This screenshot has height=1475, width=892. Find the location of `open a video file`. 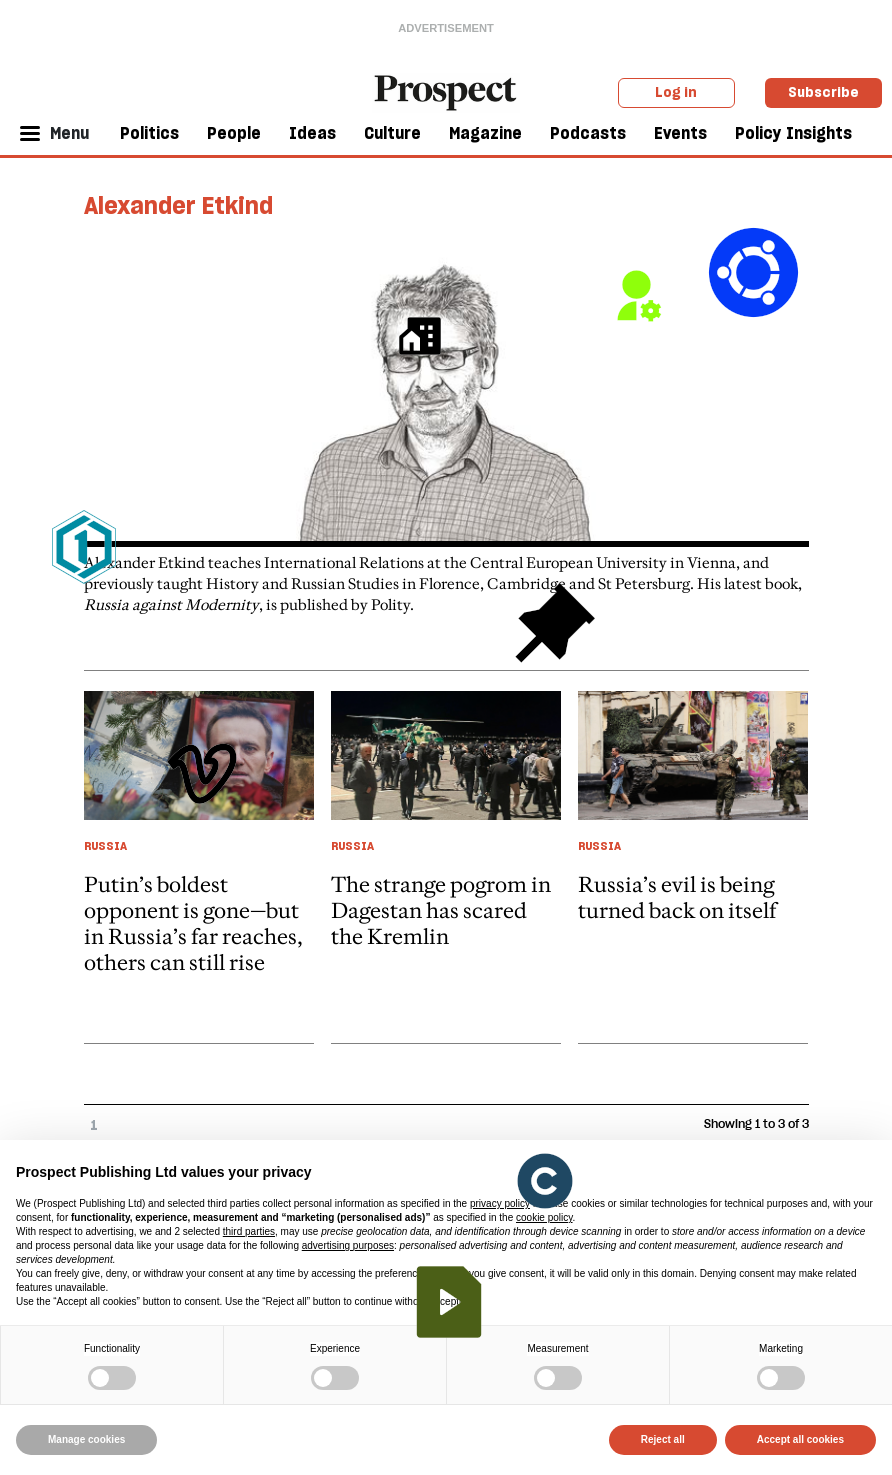

open a video file is located at coordinates (449, 1302).